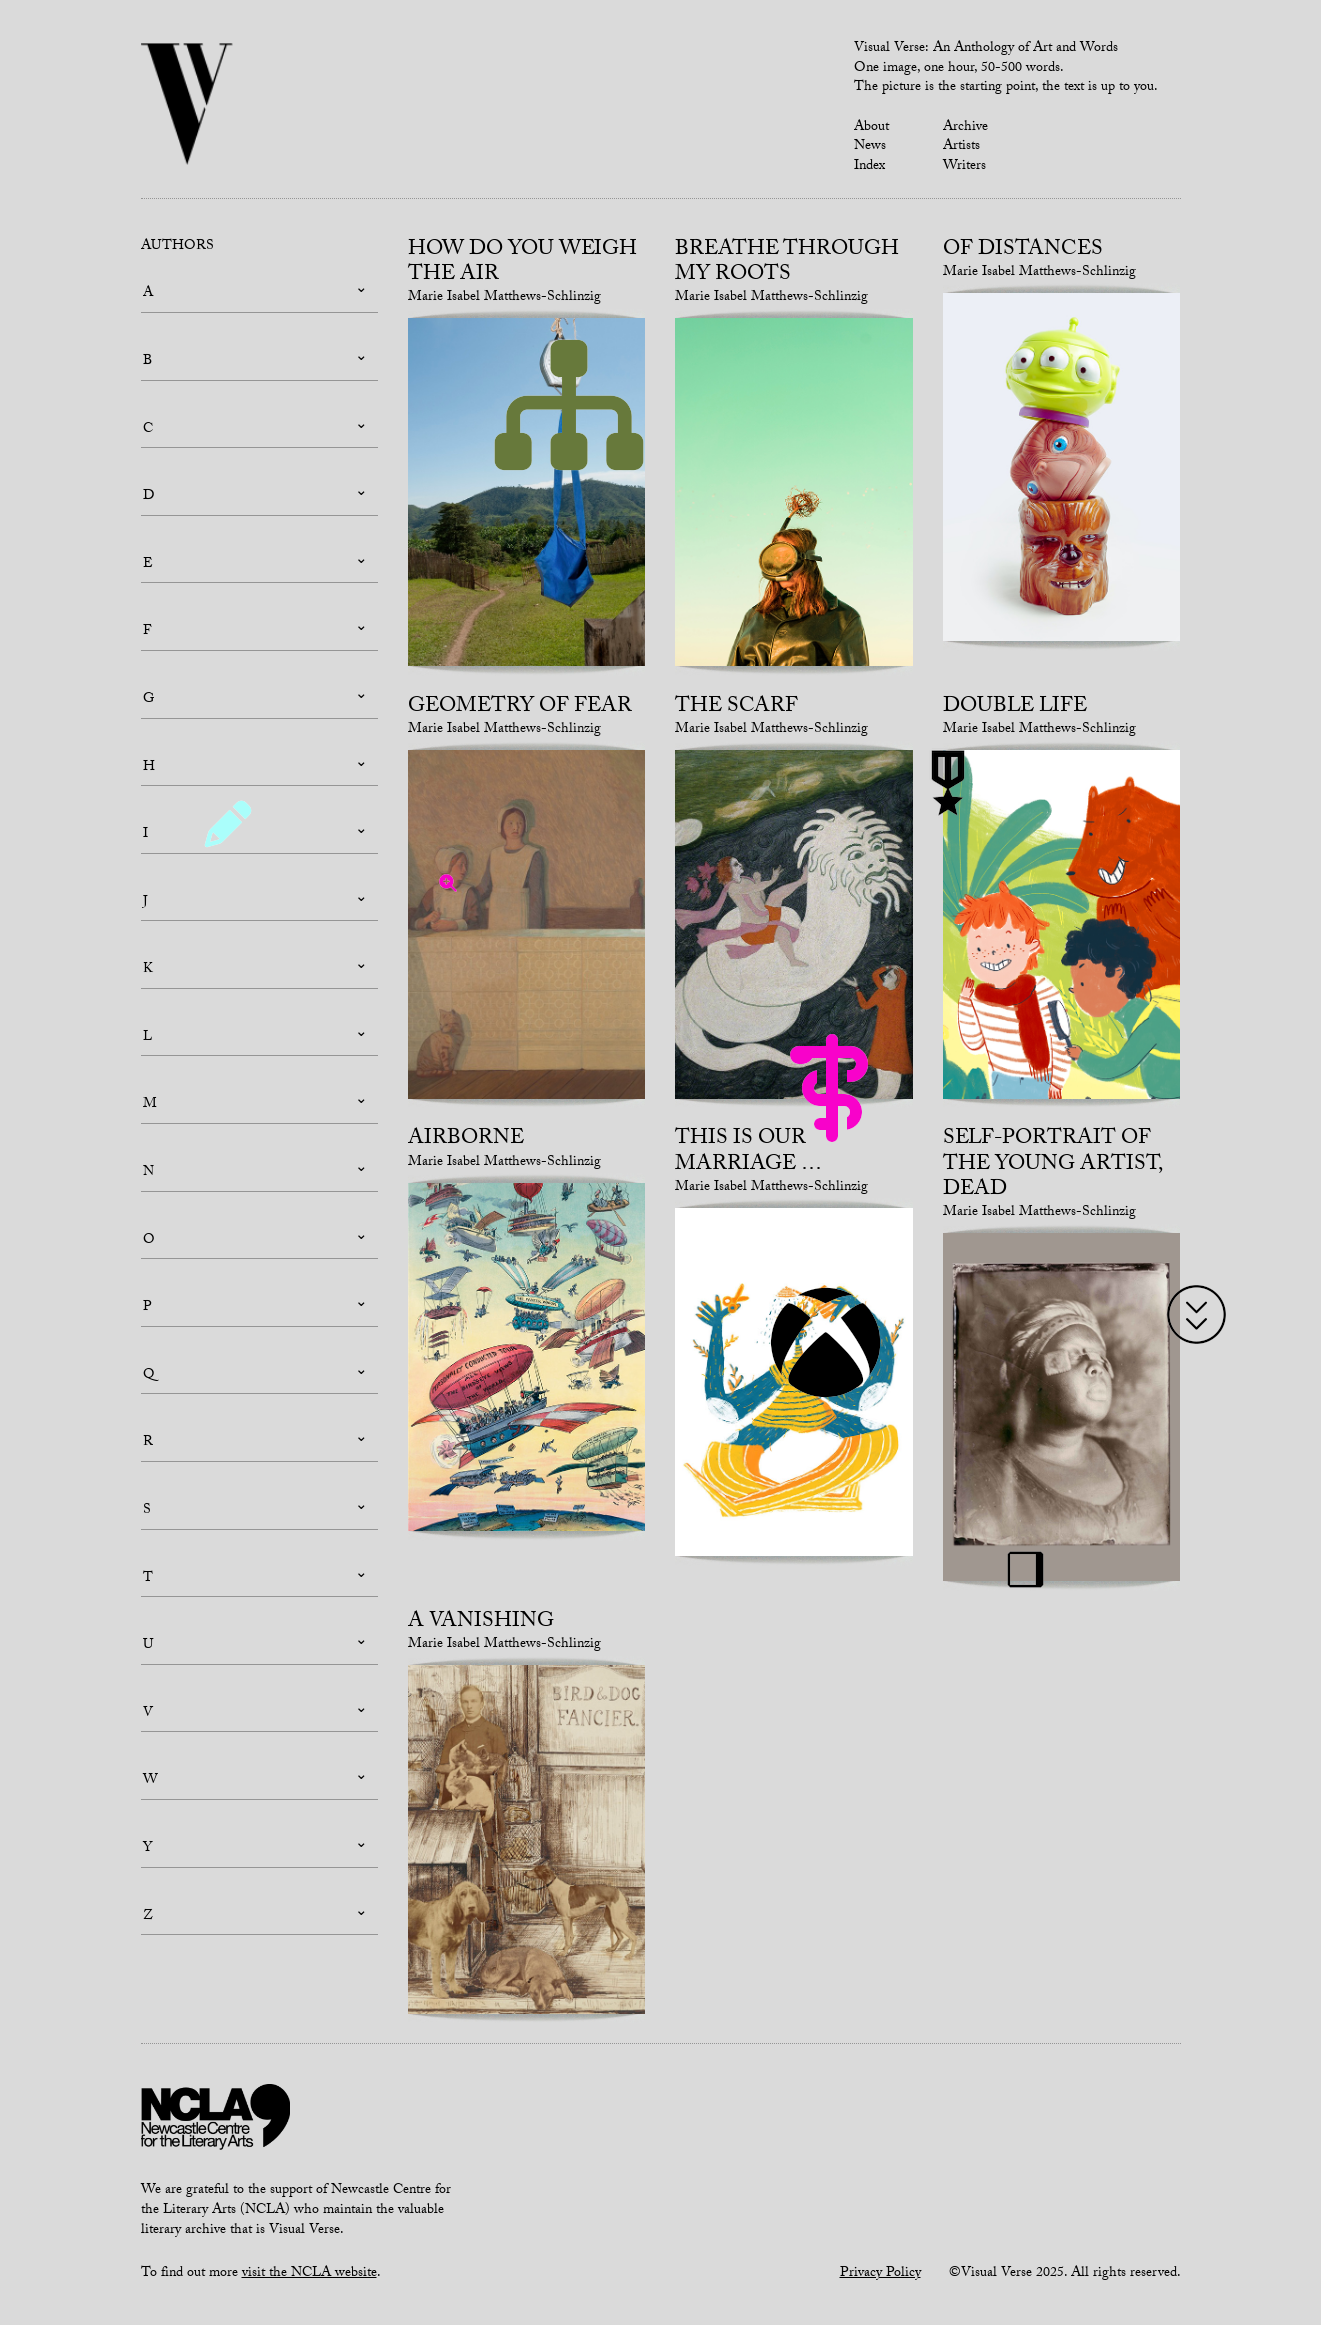 The height and width of the screenshot is (2325, 1321). Describe the element at coordinates (569, 405) in the screenshot. I see `view site structure or hierarchy` at that location.